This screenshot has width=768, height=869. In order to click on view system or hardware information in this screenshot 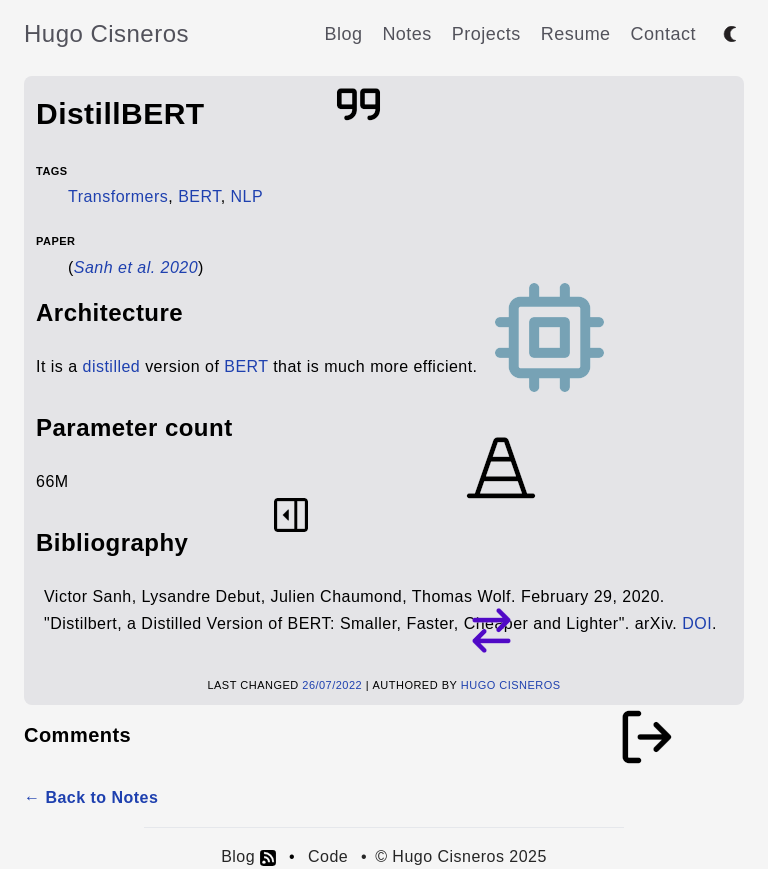, I will do `click(549, 337)`.